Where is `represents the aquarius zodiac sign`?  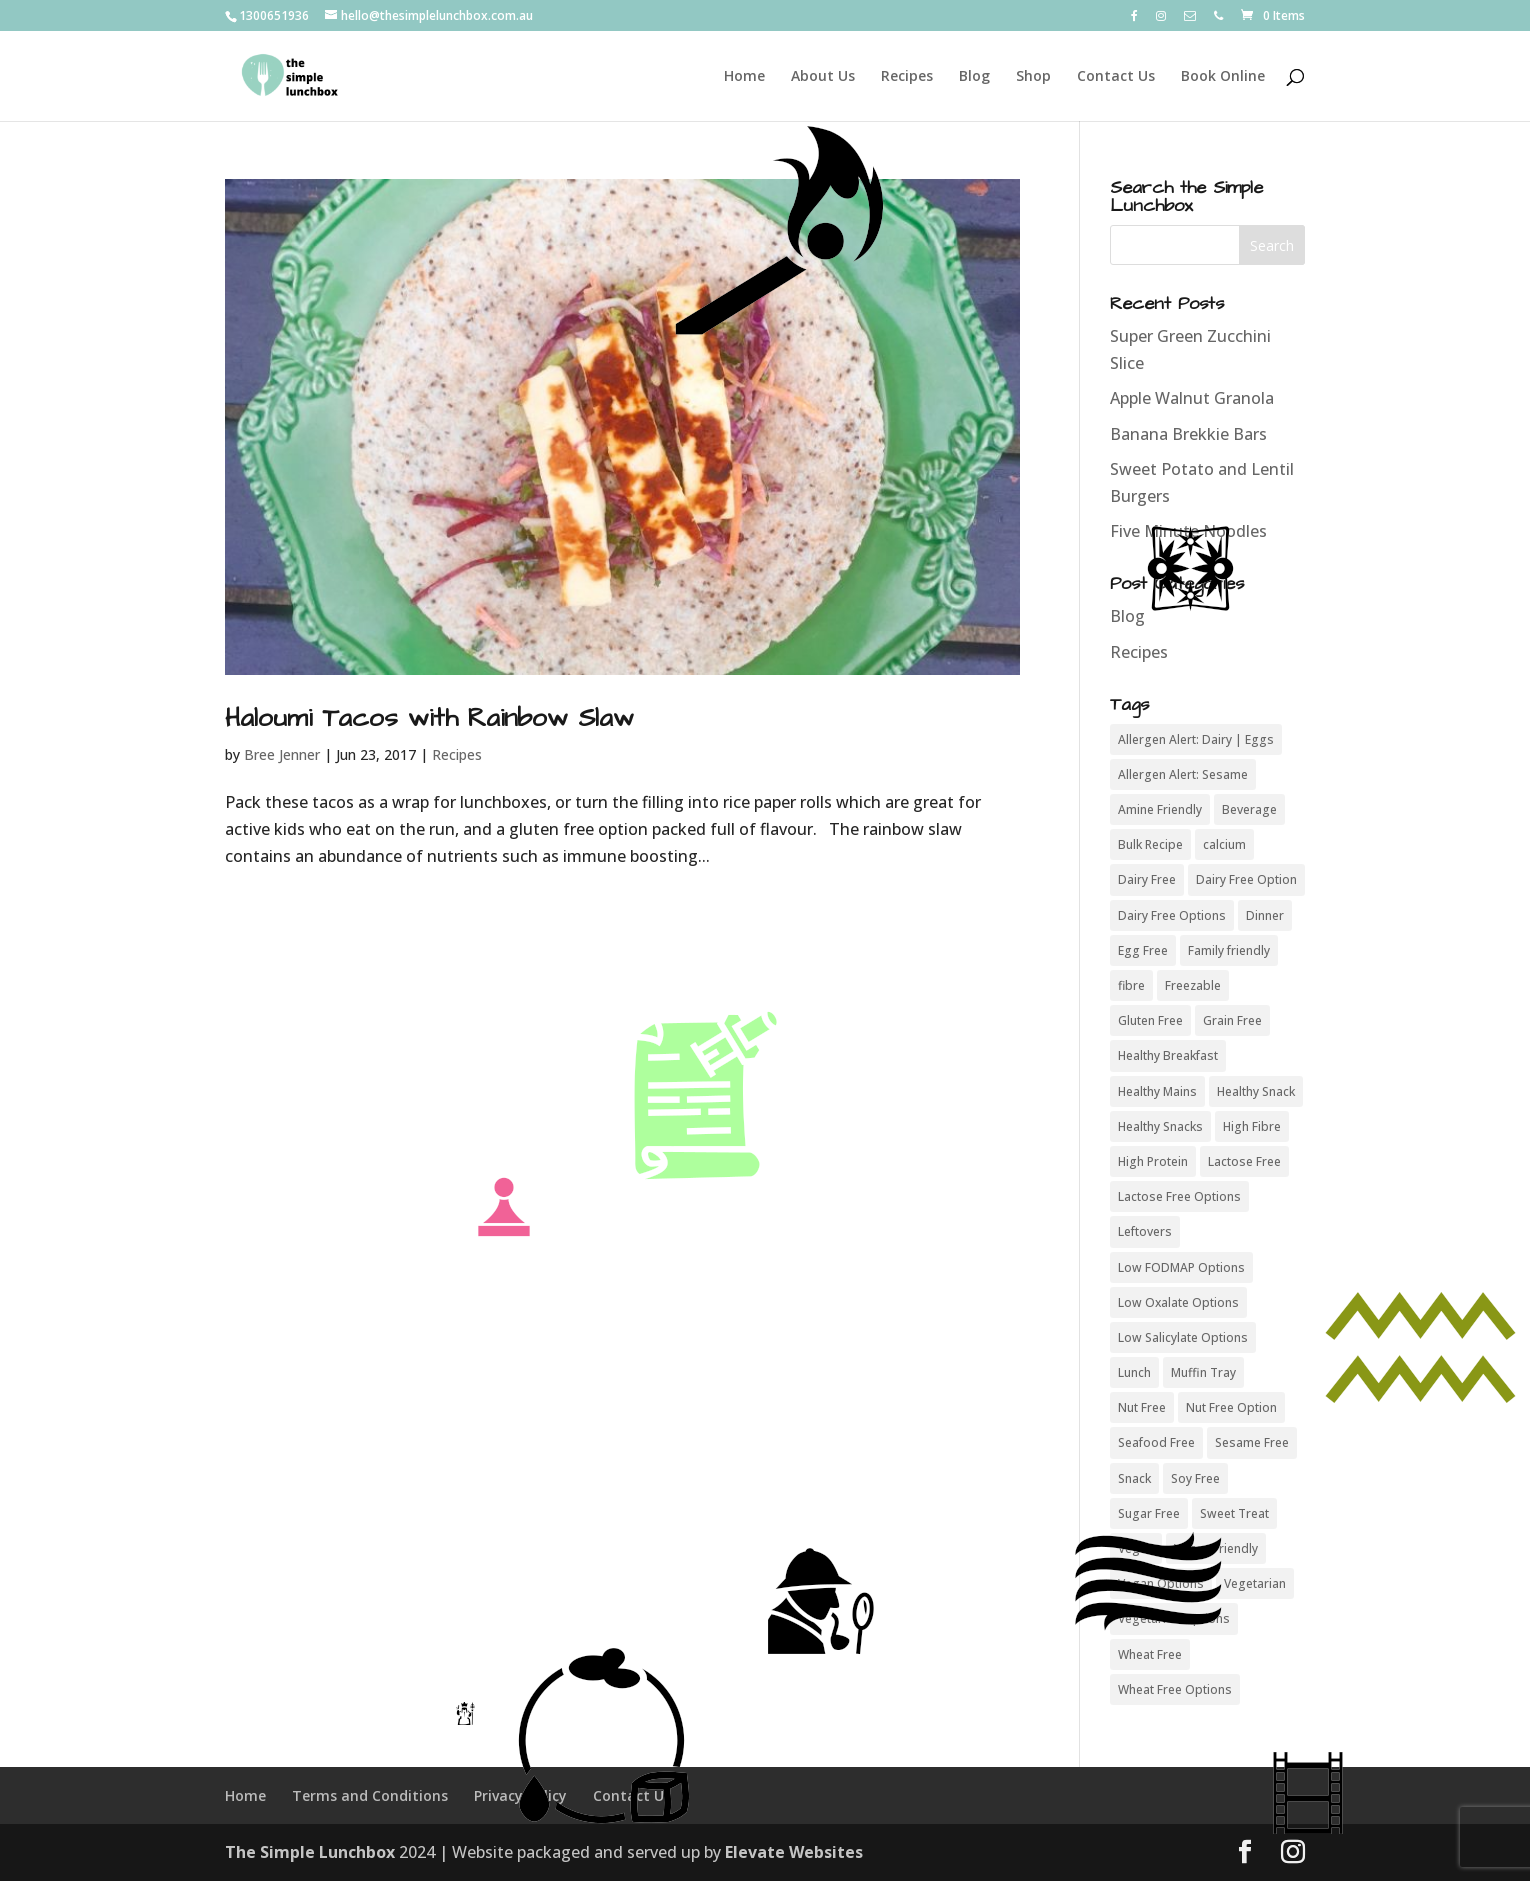 represents the aquarius zodiac sign is located at coordinates (1420, 1347).